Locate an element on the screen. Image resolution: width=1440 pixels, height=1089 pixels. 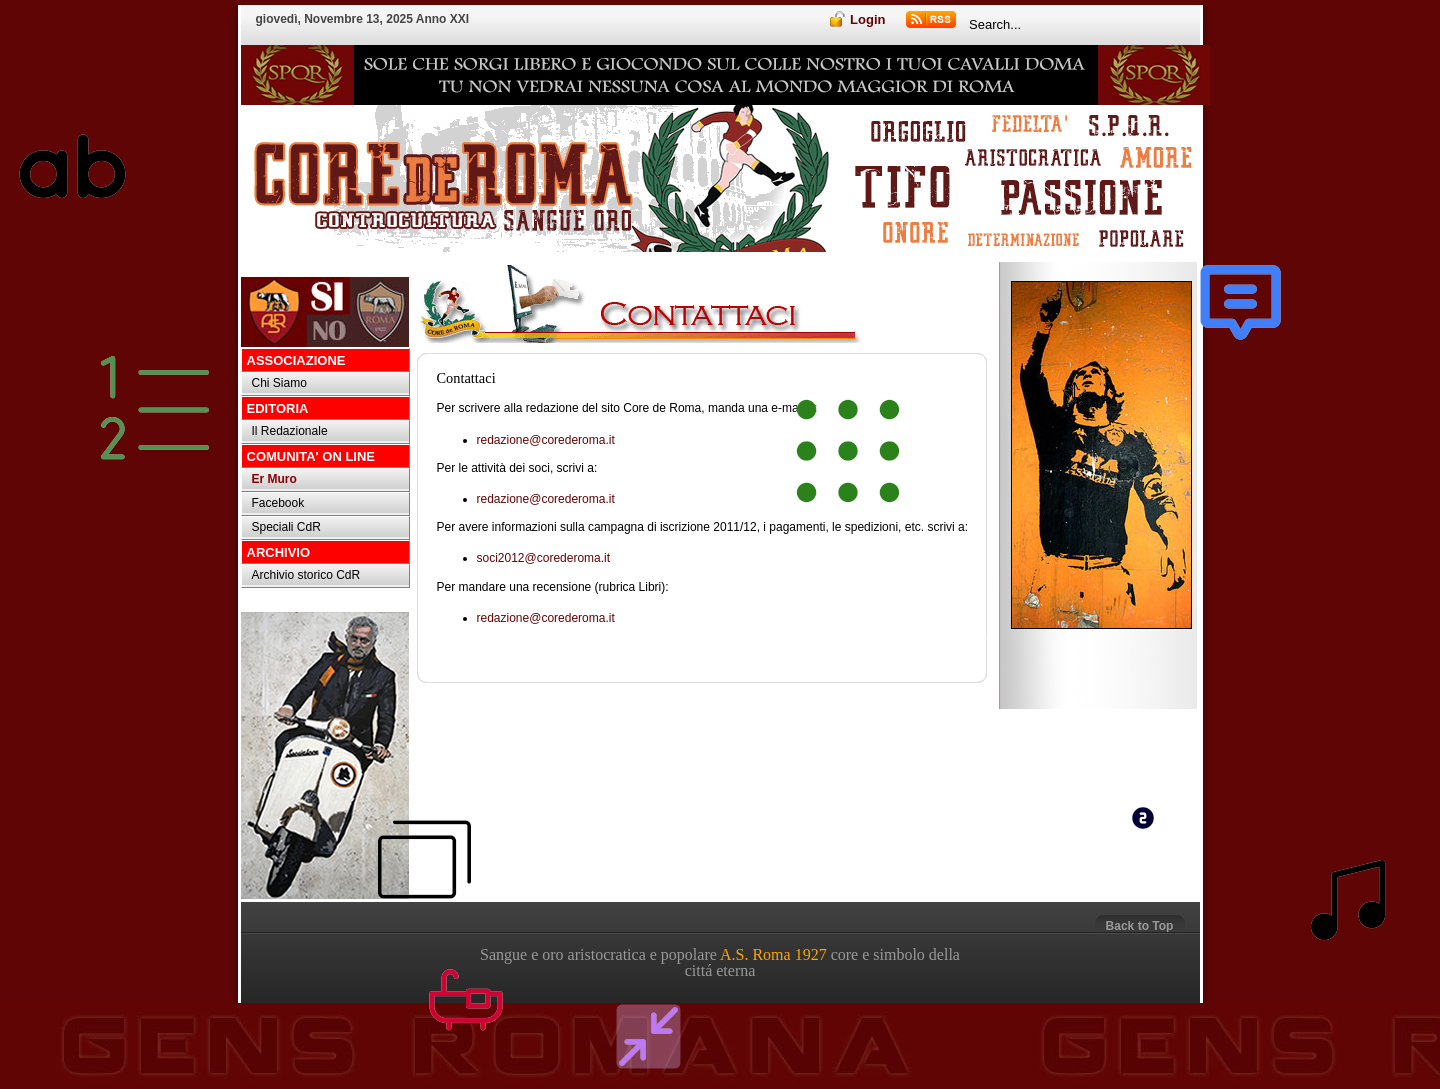
open app grid or launcher is located at coordinates (848, 451).